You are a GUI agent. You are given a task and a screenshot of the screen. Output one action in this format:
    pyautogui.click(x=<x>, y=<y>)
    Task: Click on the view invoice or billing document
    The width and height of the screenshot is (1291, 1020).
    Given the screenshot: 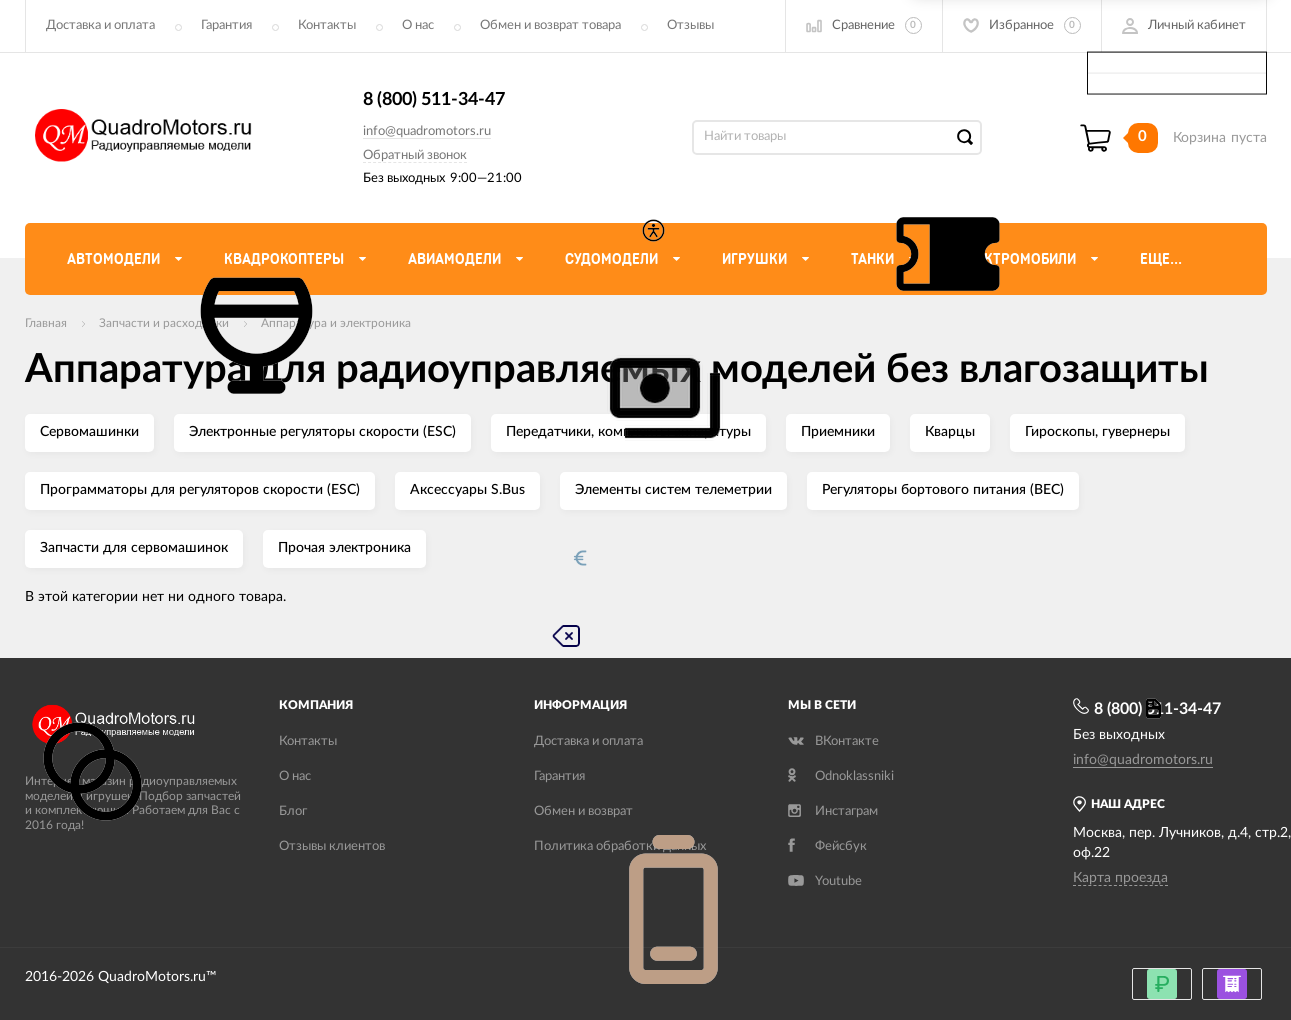 What is the action you would take?
    pyautogui.click(x=1153, y=708)
    